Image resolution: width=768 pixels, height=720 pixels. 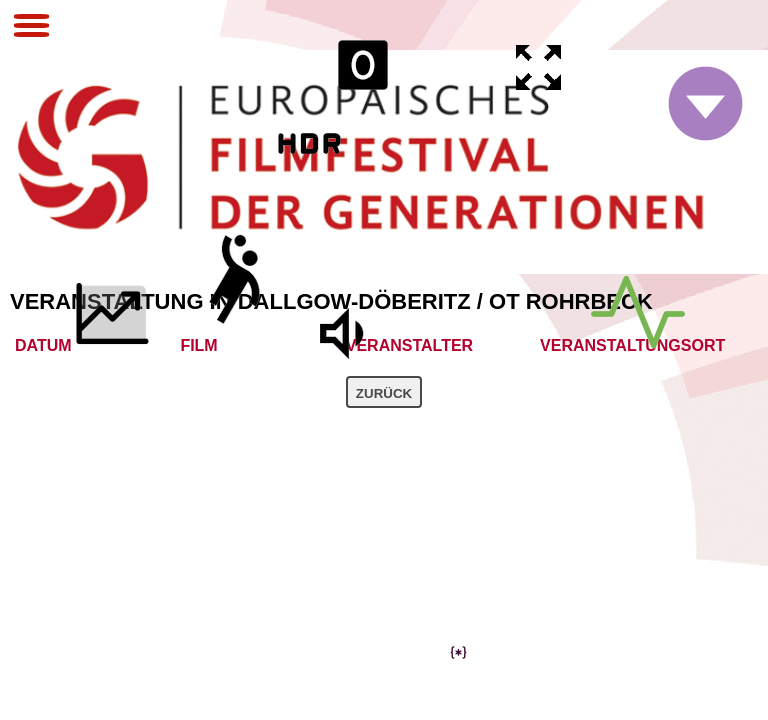 I want to click on decrease audio volume, so click(x=342, y=333).